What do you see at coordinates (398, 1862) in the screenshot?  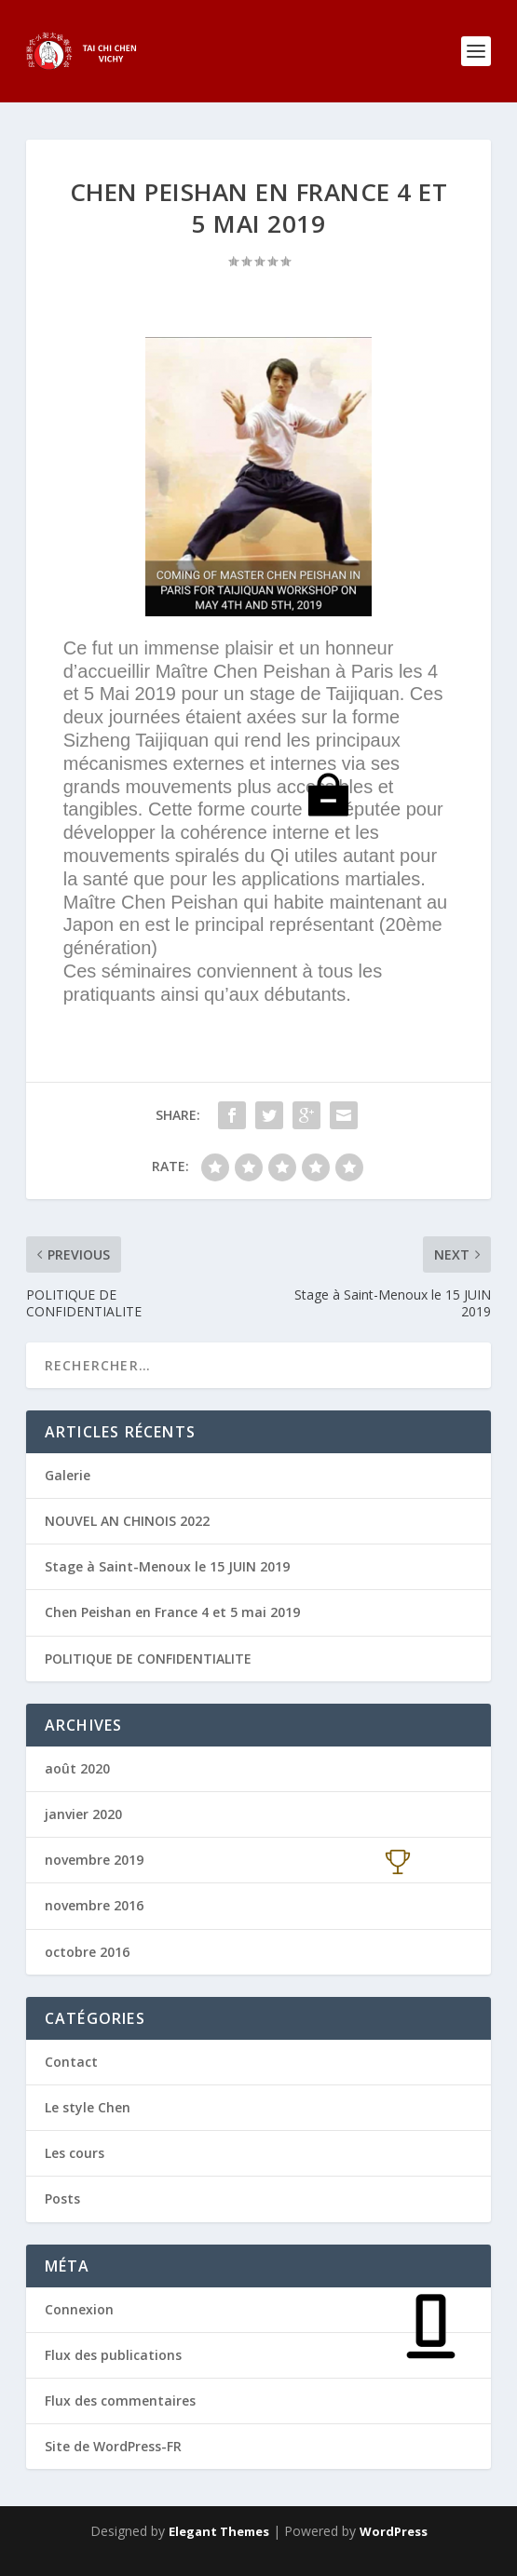 I see `view achievements or awards` at bounding box center [398, 1862].